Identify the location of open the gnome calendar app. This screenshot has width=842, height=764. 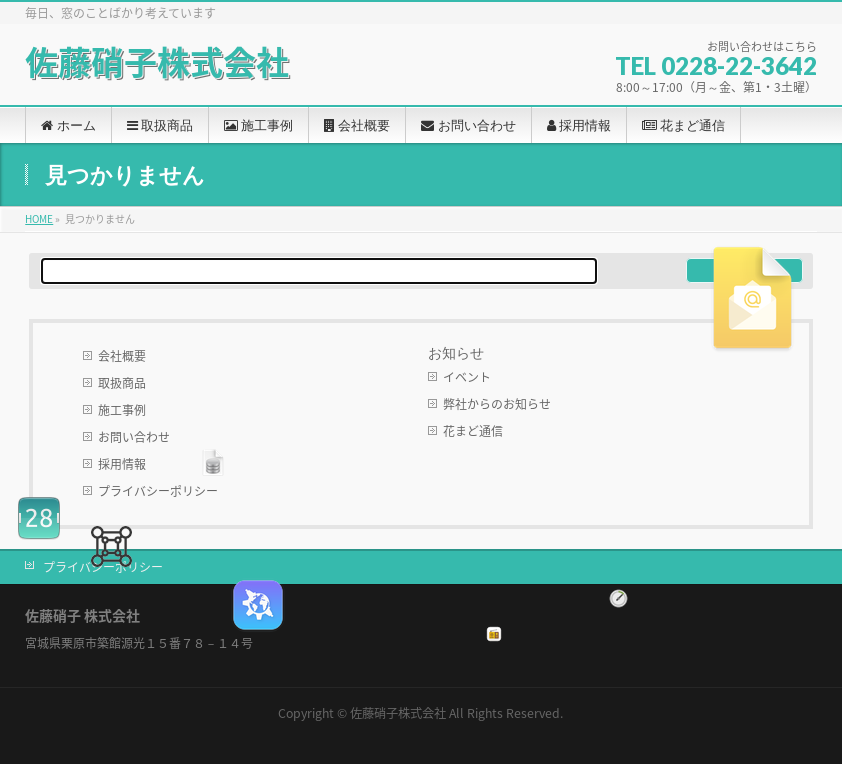
(39, 518).